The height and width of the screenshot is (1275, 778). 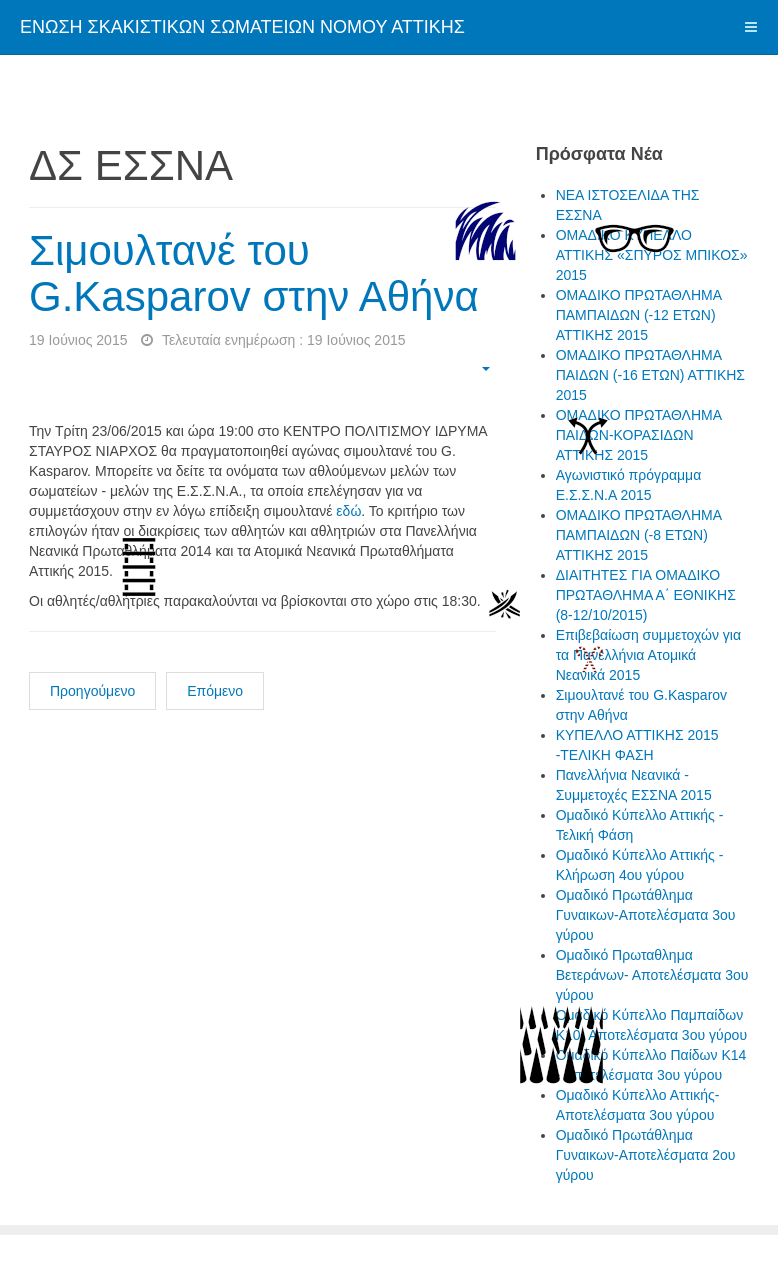 I want to click on split or divide content into multiple paths, so click(x=588, y=436).